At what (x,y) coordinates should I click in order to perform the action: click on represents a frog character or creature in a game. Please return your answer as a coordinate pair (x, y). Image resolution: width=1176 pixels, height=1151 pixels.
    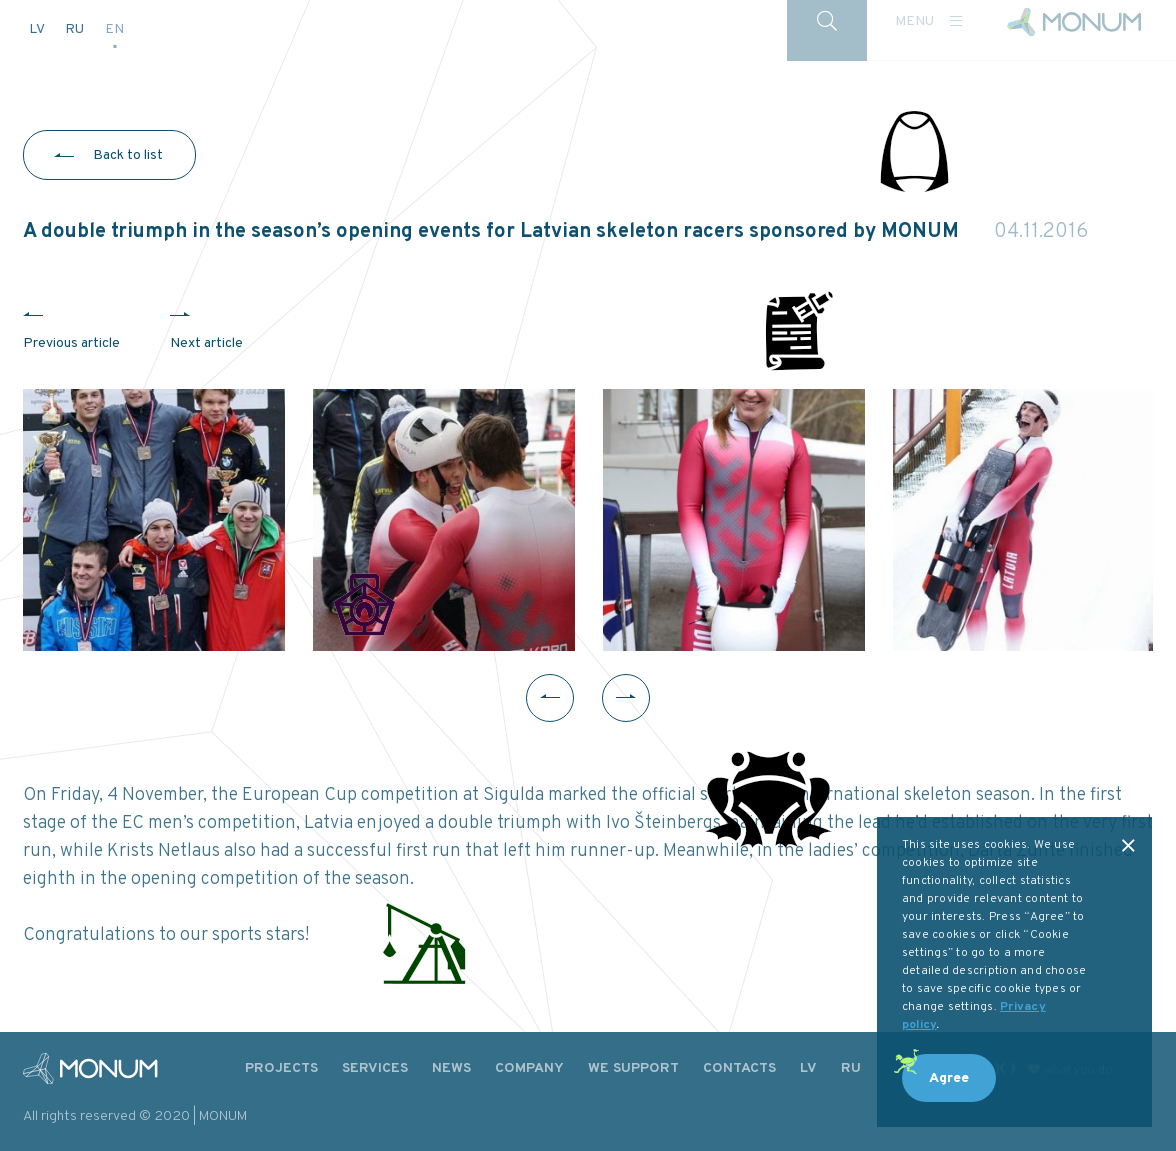
    Looking at the image, I should click on (768, 796).